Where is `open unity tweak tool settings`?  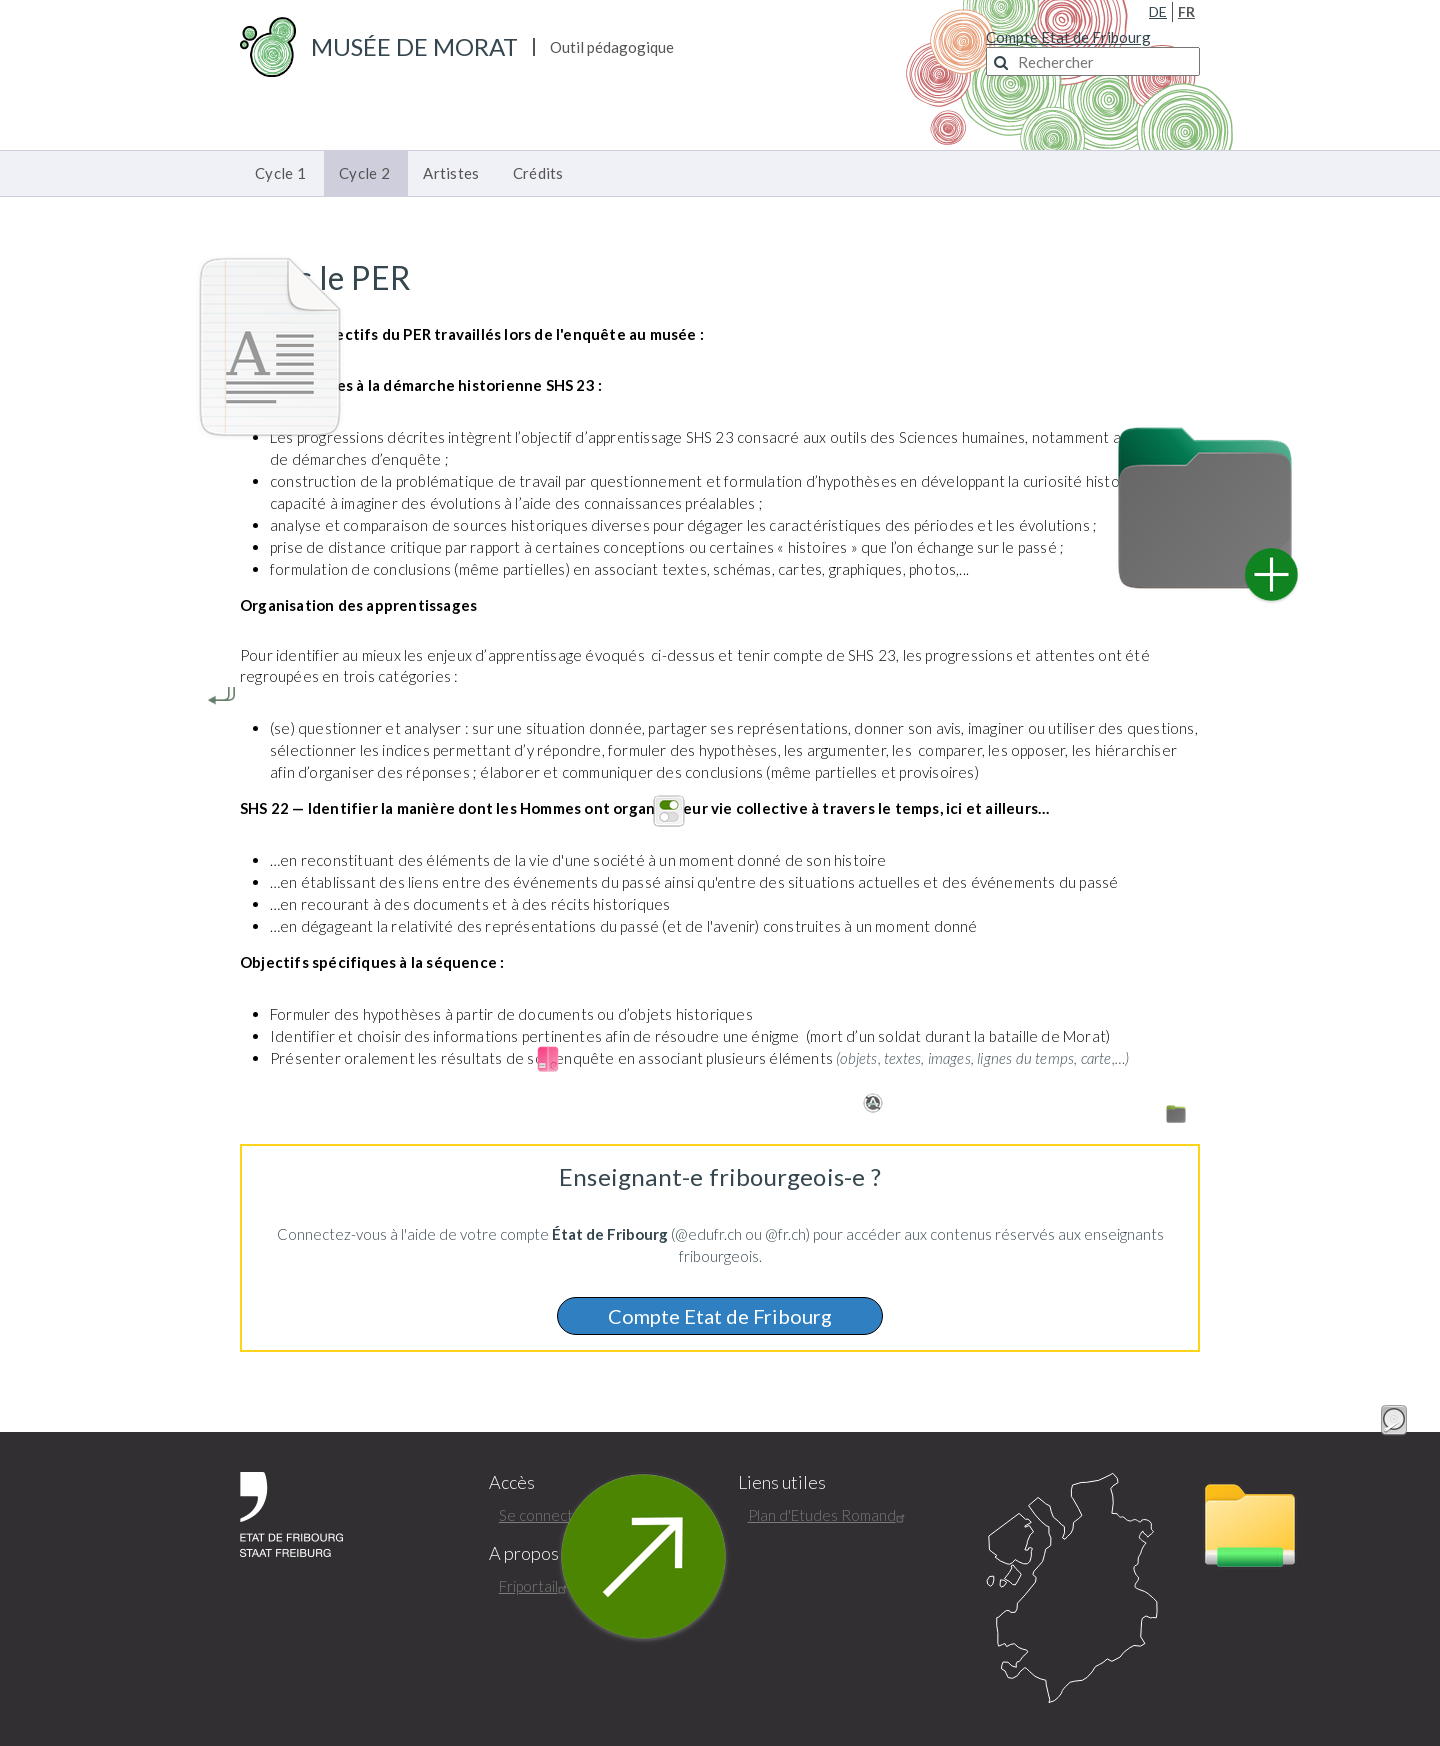 open unity tweak tool settings is located at coordinates (669, 811).